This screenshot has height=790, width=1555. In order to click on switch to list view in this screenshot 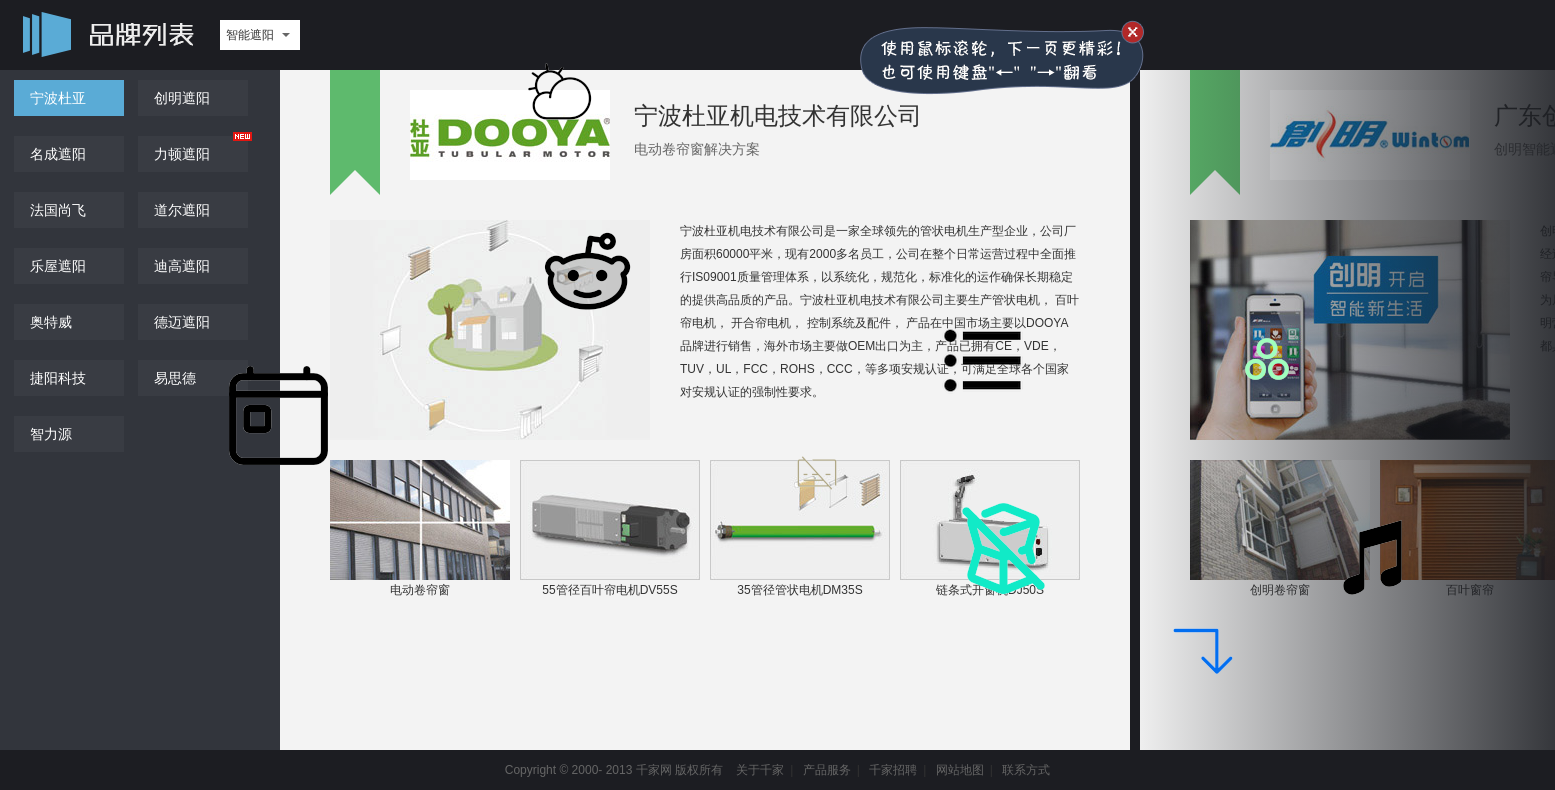, I will do `click(983, 360)`.